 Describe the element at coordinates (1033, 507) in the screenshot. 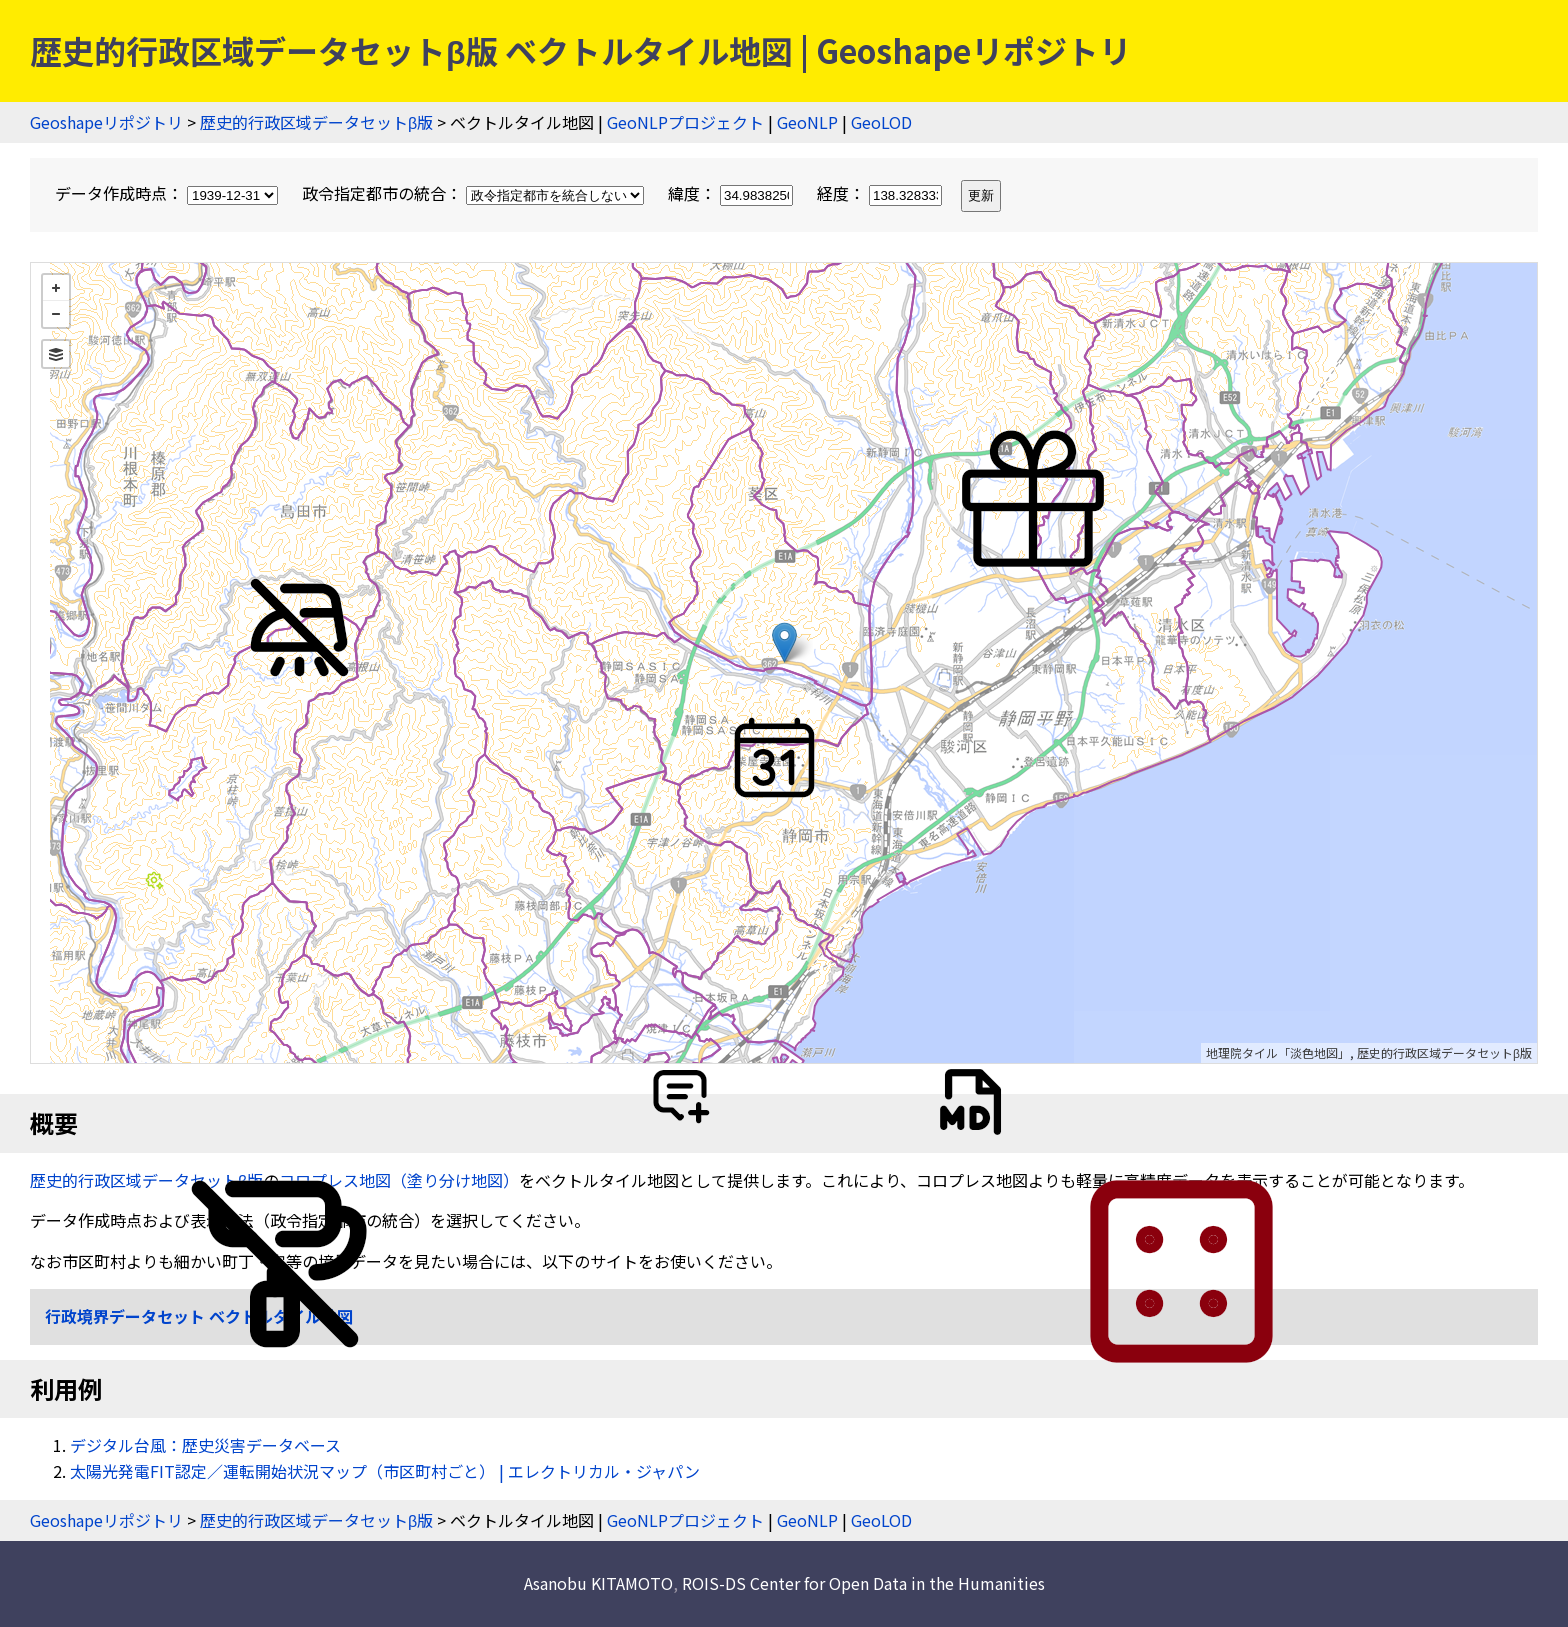

I see `view or redeem a gift` at that location.